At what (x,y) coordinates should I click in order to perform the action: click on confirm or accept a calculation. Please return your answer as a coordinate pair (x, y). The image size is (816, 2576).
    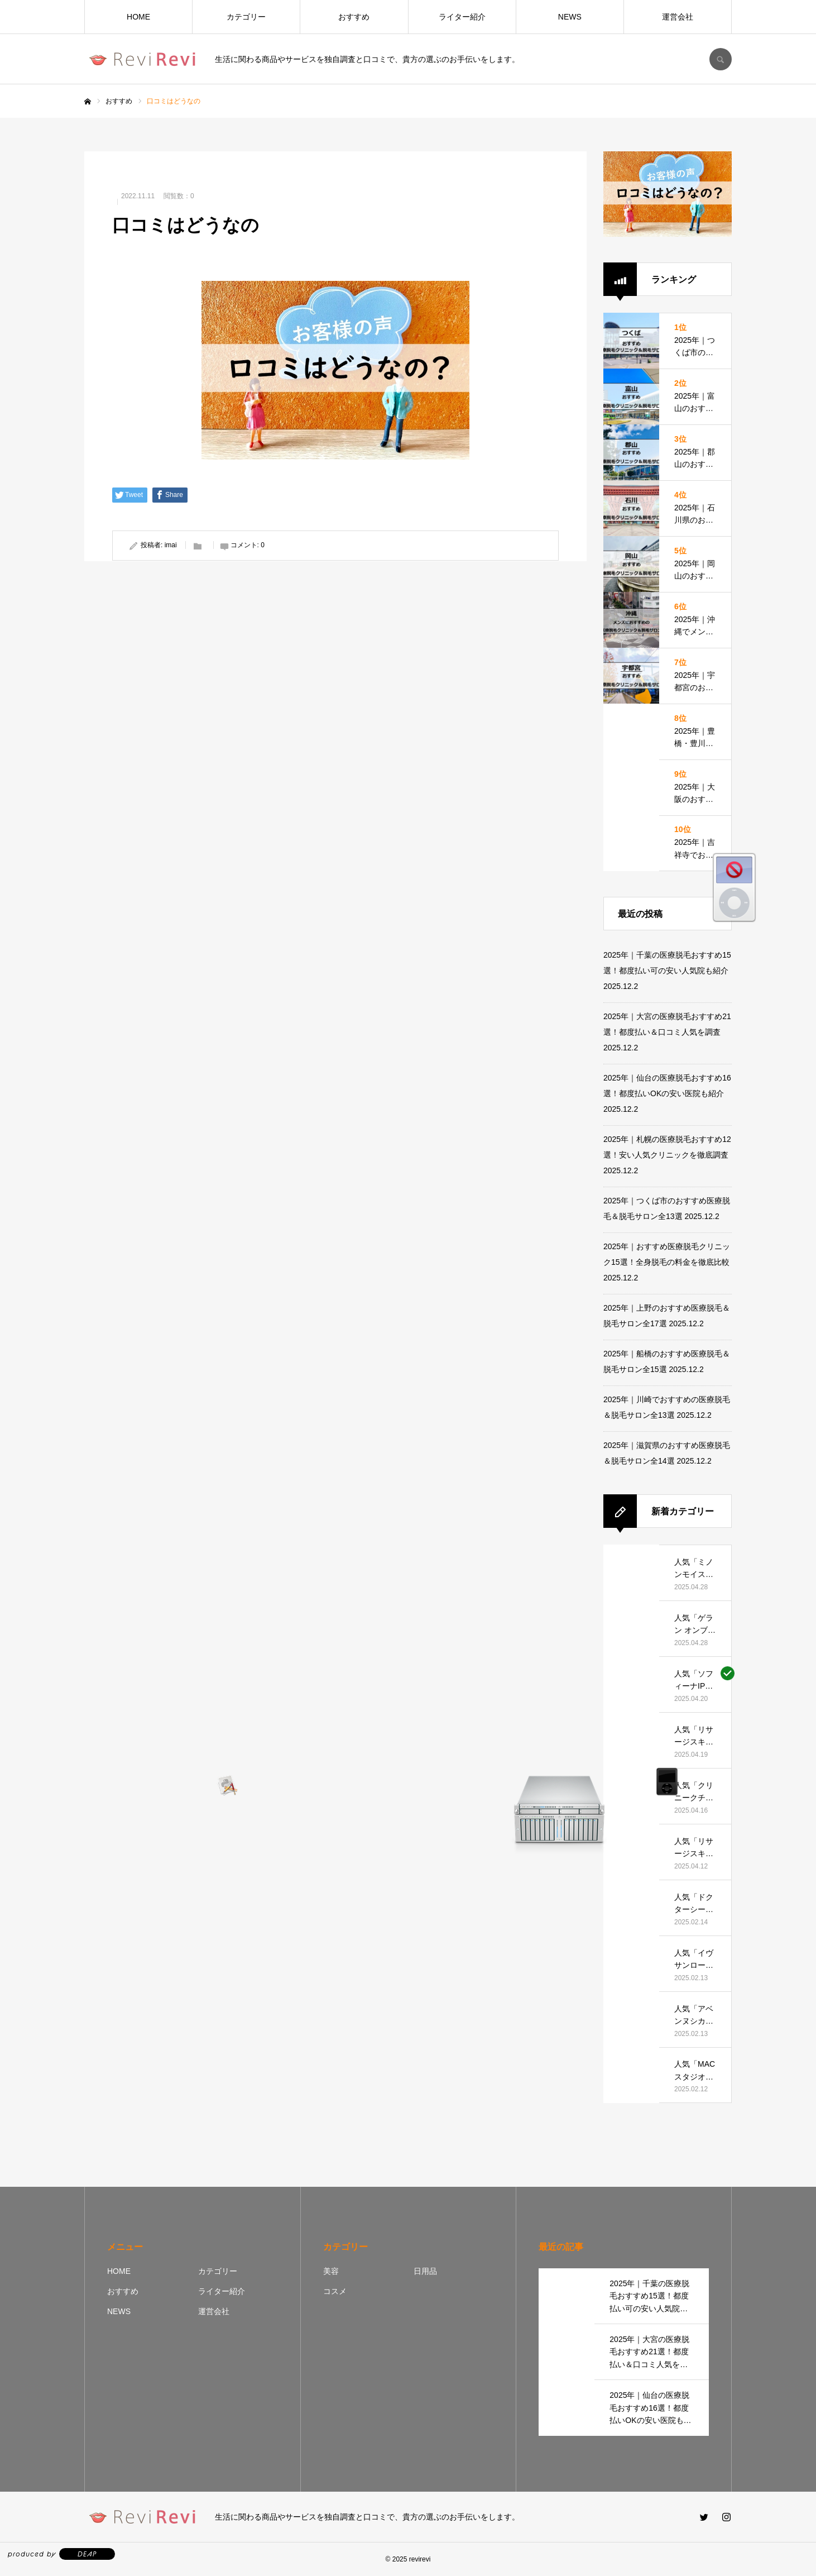
    Looking at the image, I should click on (727, 1673).